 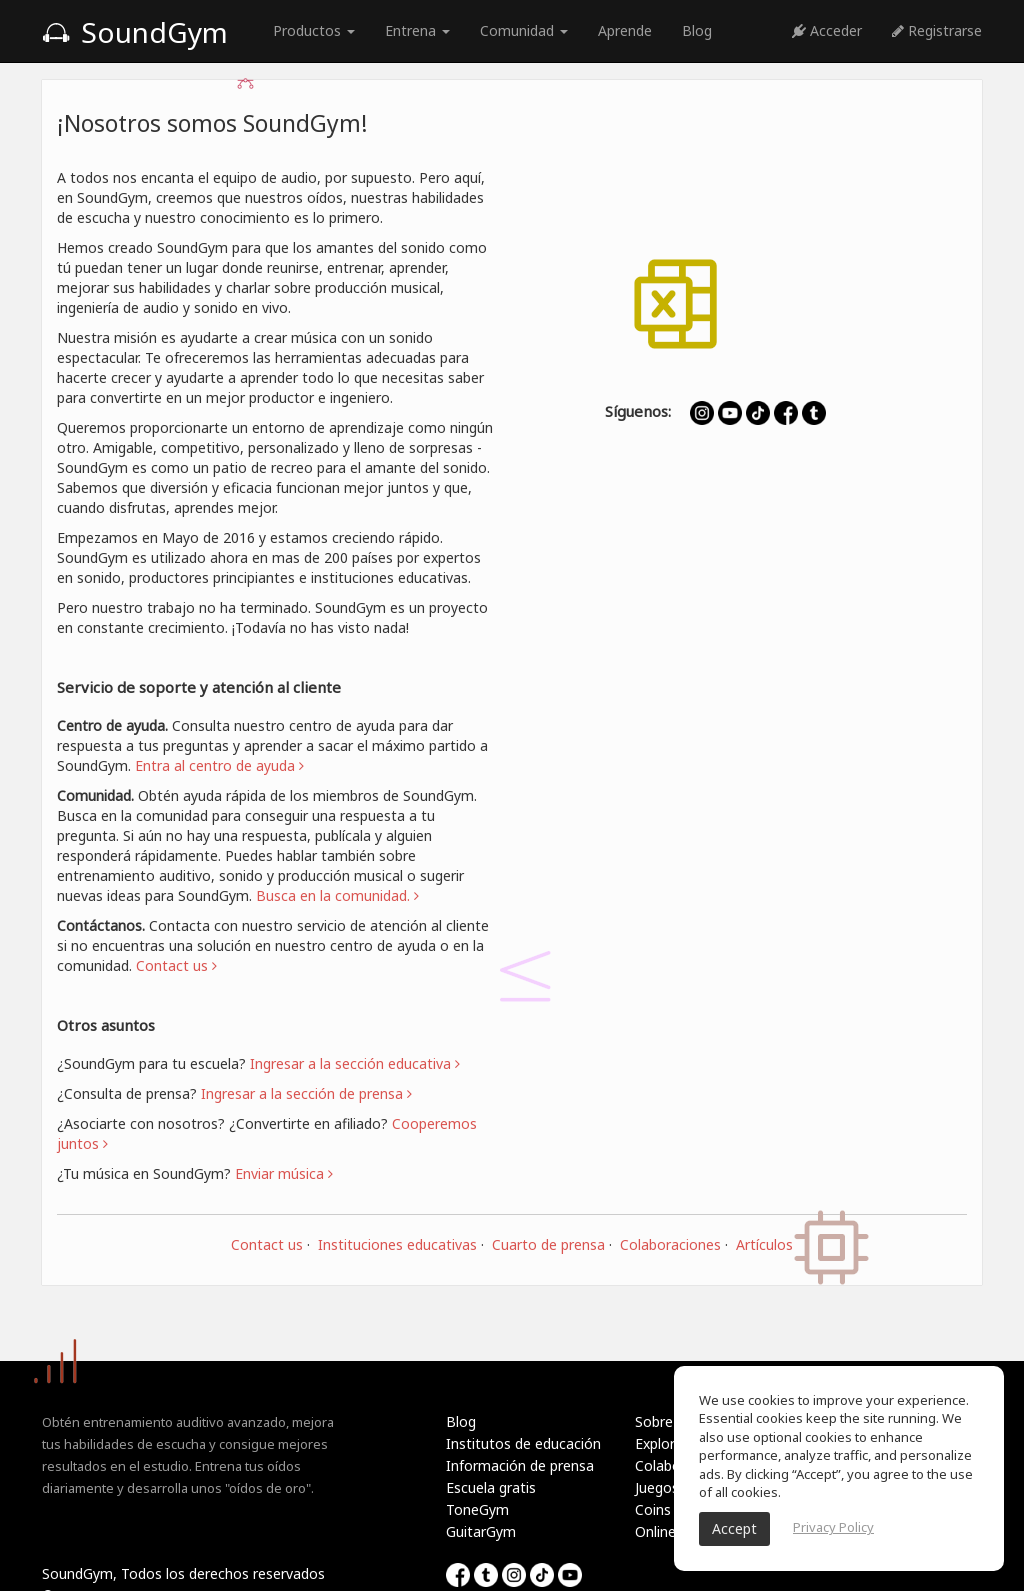 What do you see at coordinates (64, 1358) in the screenshot?
I see `indicates strong cellular network signal` at bounding box center [64, 1358].